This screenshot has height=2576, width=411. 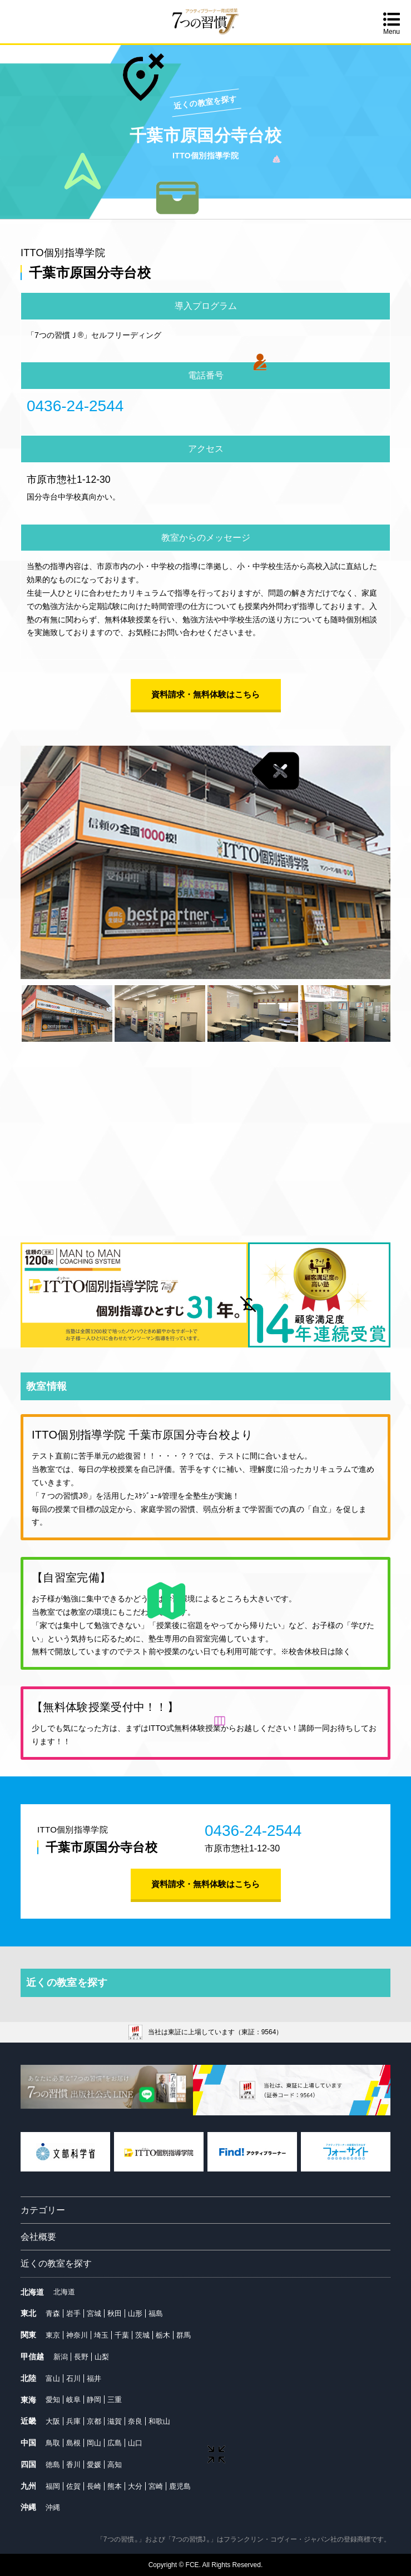 What do you see at coordinates (276, 159) in the screenshot?
I see `add a poop emoji reaction` at bounding box center [276, 159].